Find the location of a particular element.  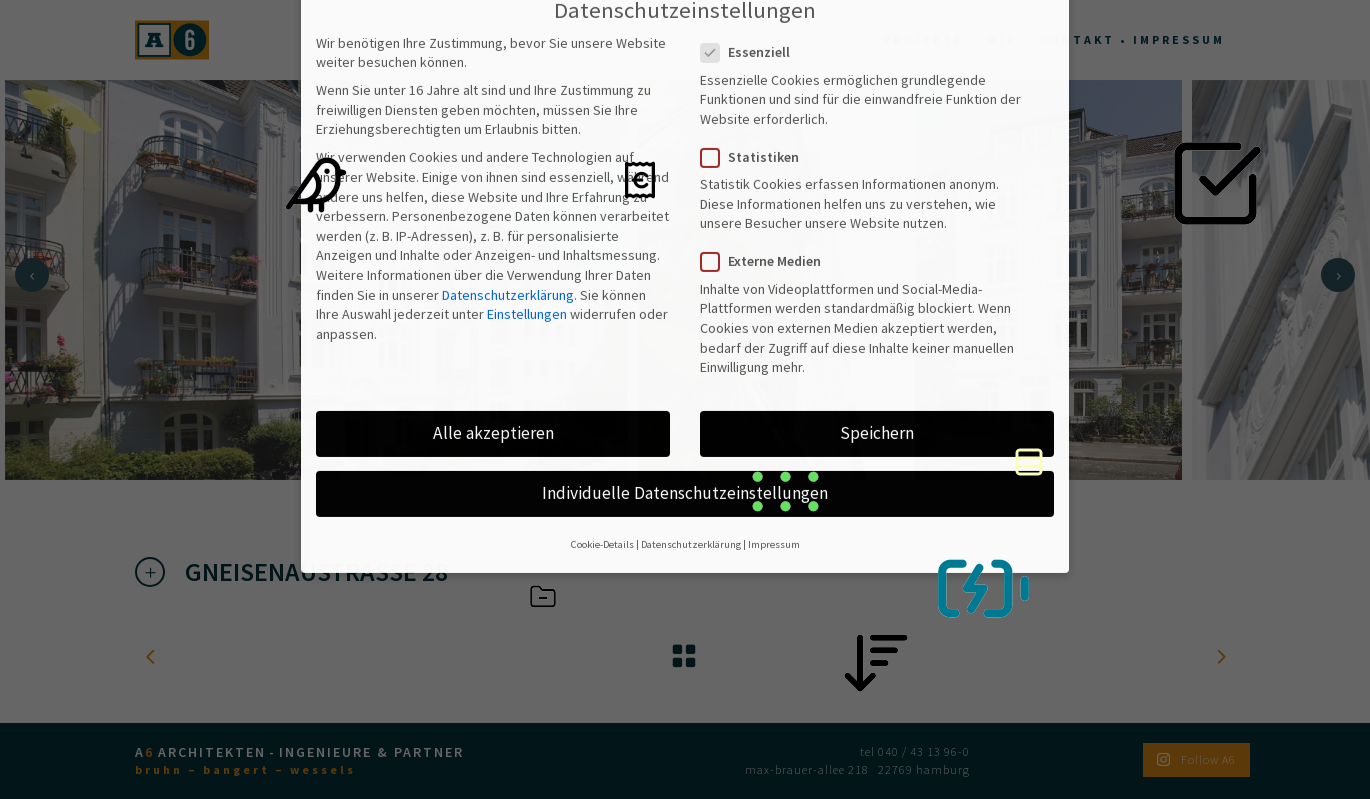

remove a folder is located at coordinates (543, 597).